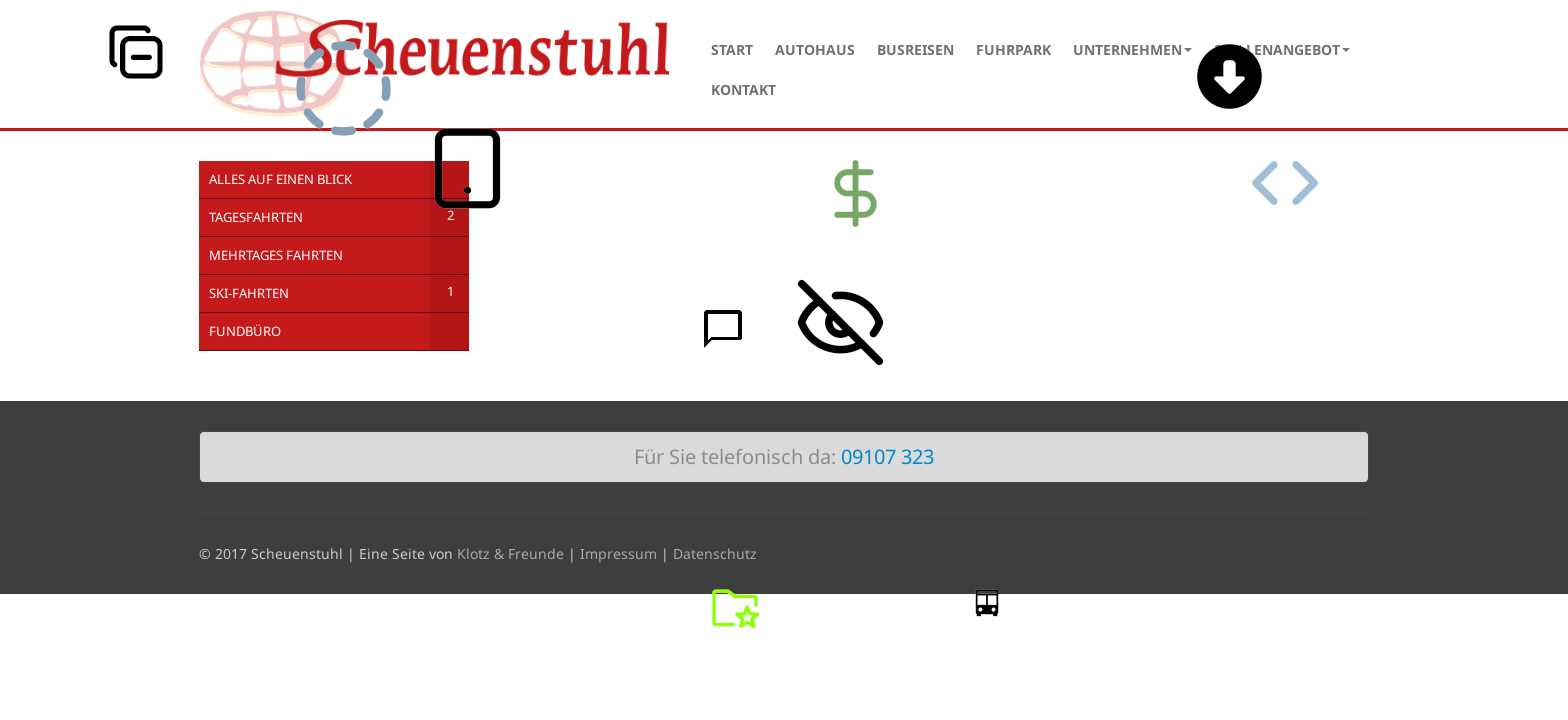 The image size is (1568, 720). I want to click on switch to tablet view, so click(467, 168).